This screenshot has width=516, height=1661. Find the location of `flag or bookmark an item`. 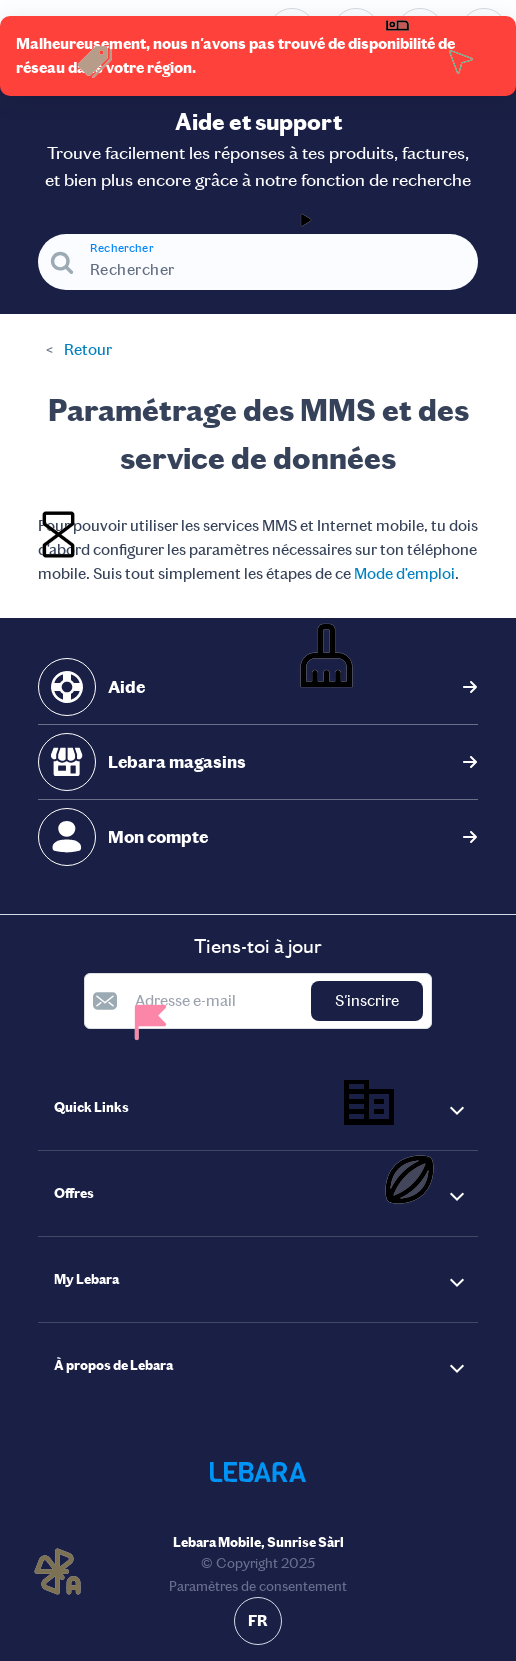

flag or bookmark an item is located at coordinates (150, 1020).